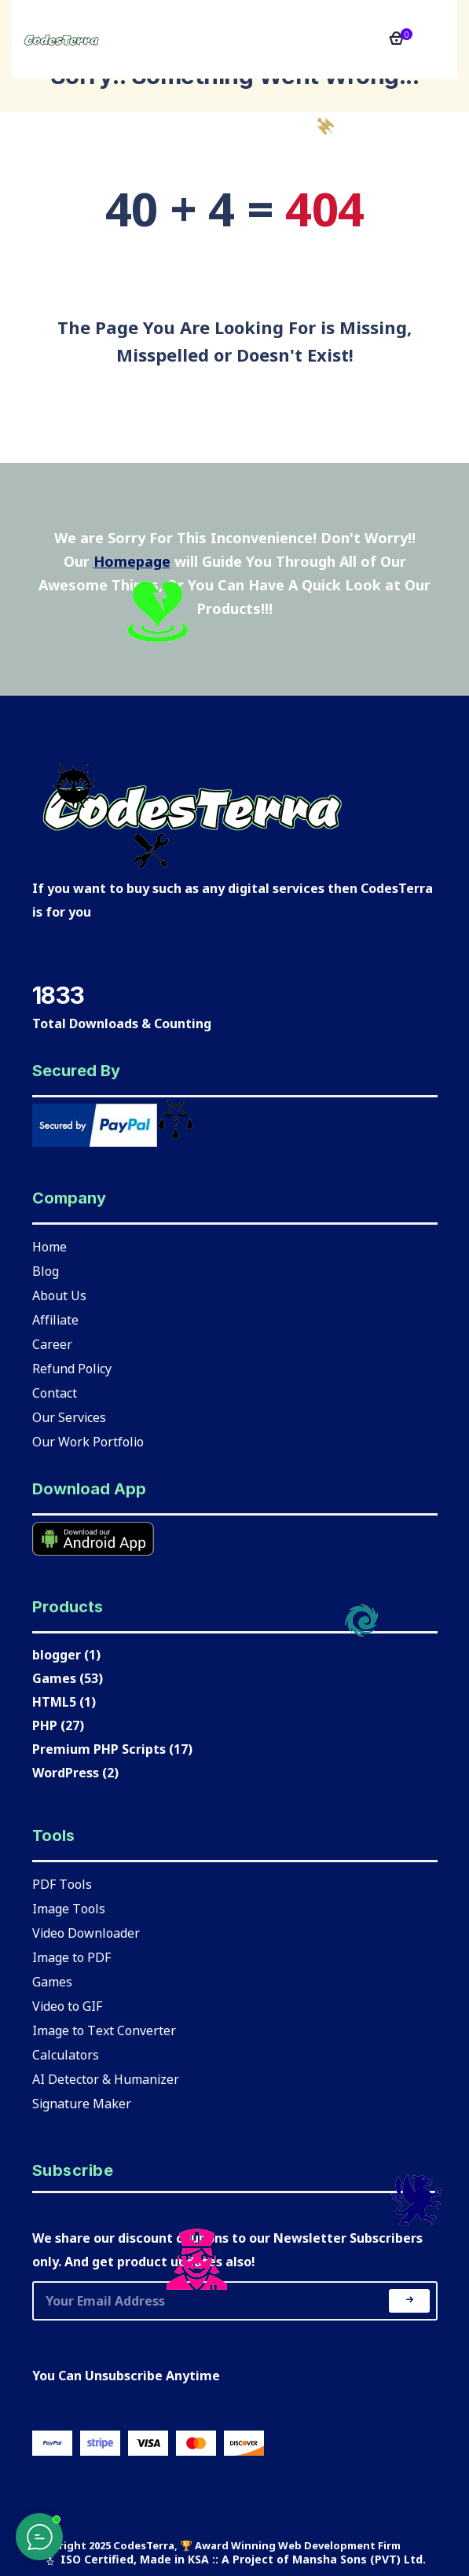  What do you see at coordinates (416, 2200) in the screenshot?
I see `fantasy game faction or guild emblem` at bounding box center [416, 2200].